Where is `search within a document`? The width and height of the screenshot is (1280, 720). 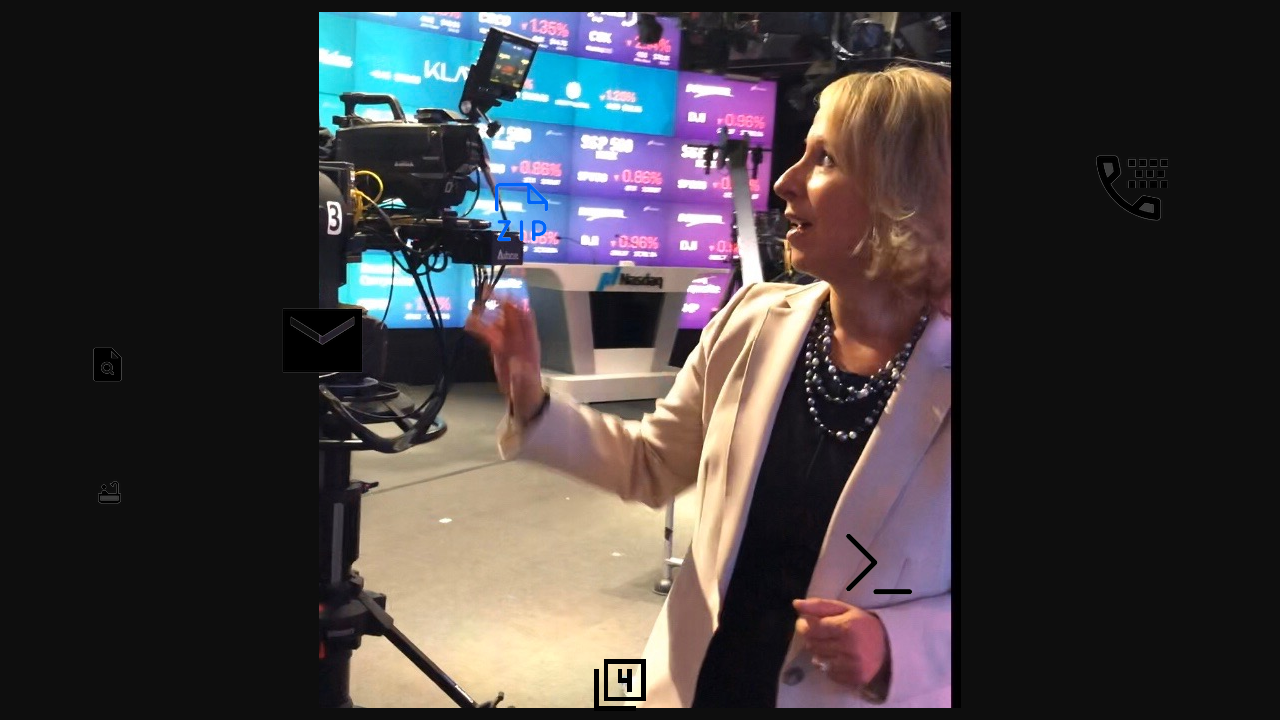 search within a document is located at coordinates (107, 364).